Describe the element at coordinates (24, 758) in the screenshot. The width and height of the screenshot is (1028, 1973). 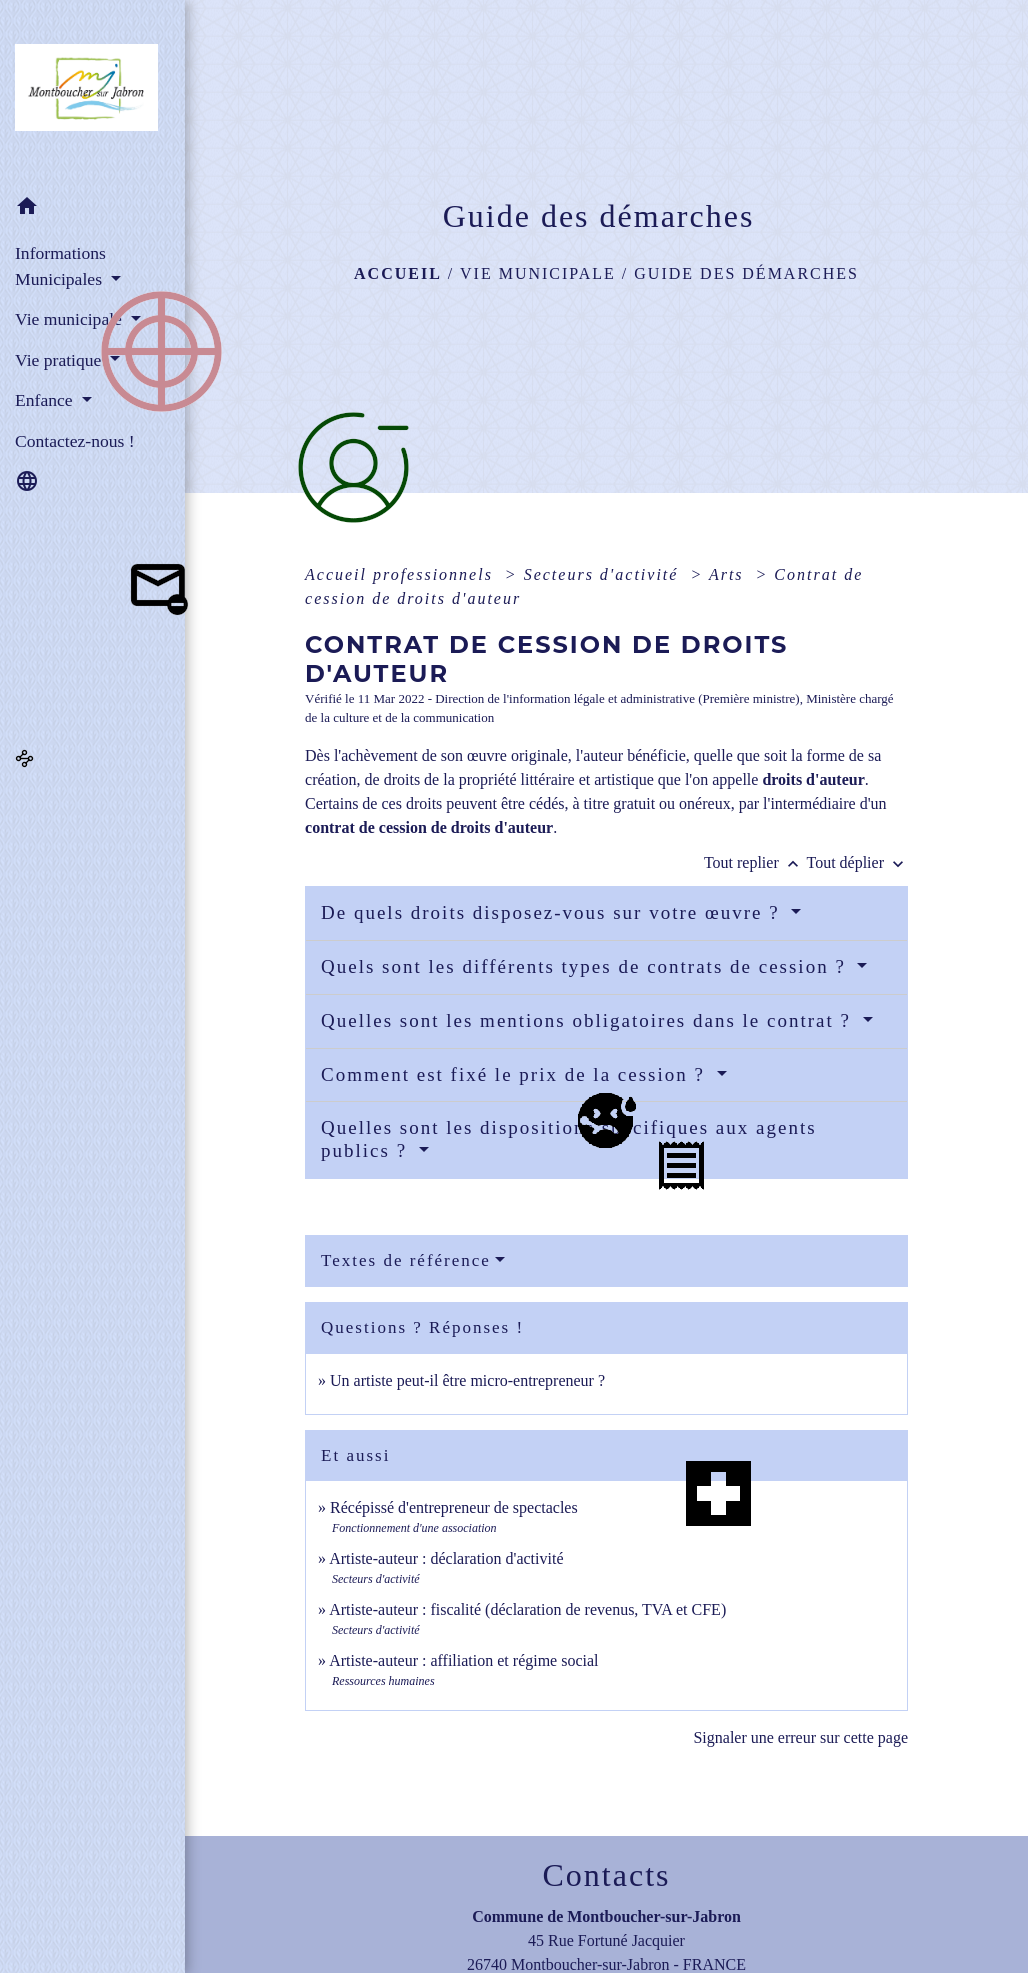
I see `view route waypoints or path nodes` at that location.